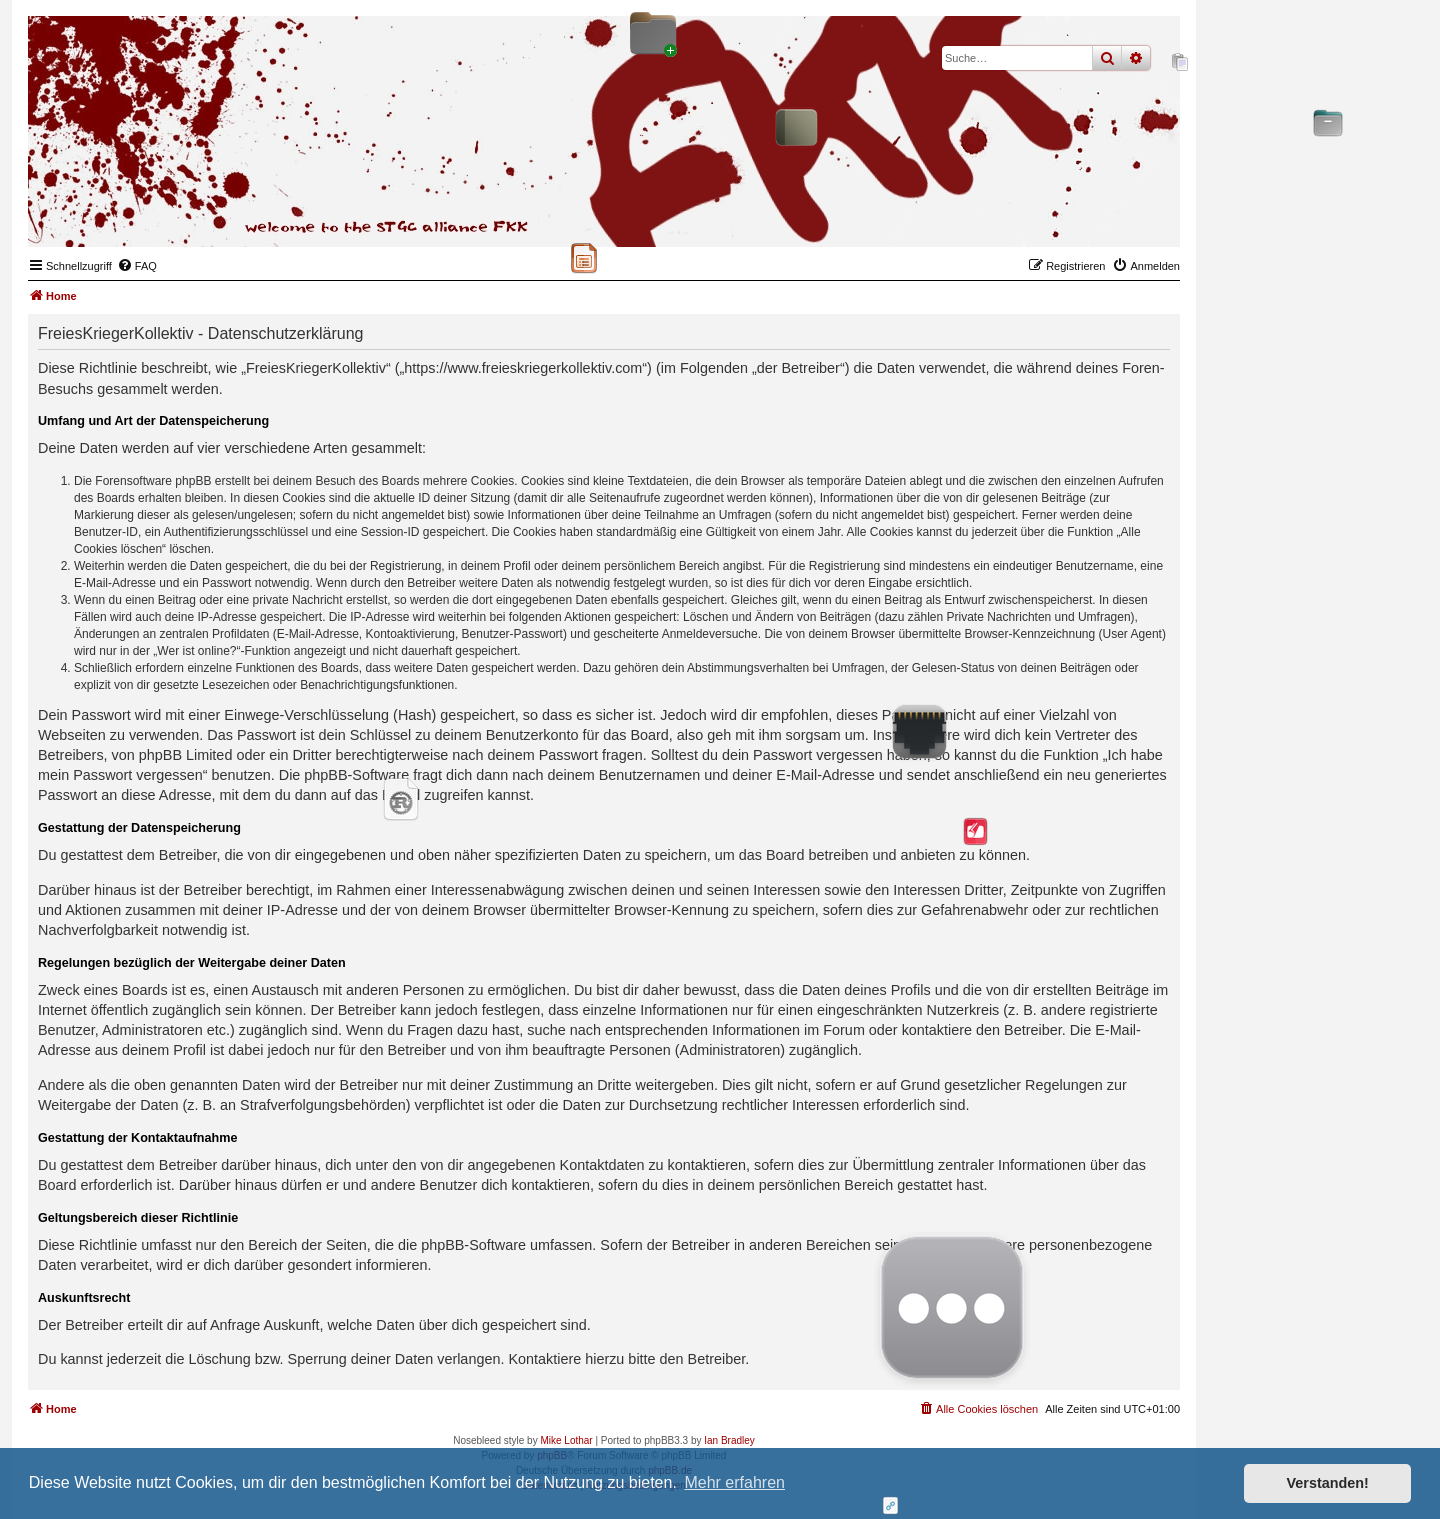  I want to click on open settings or preferences, so click(952, 1310).